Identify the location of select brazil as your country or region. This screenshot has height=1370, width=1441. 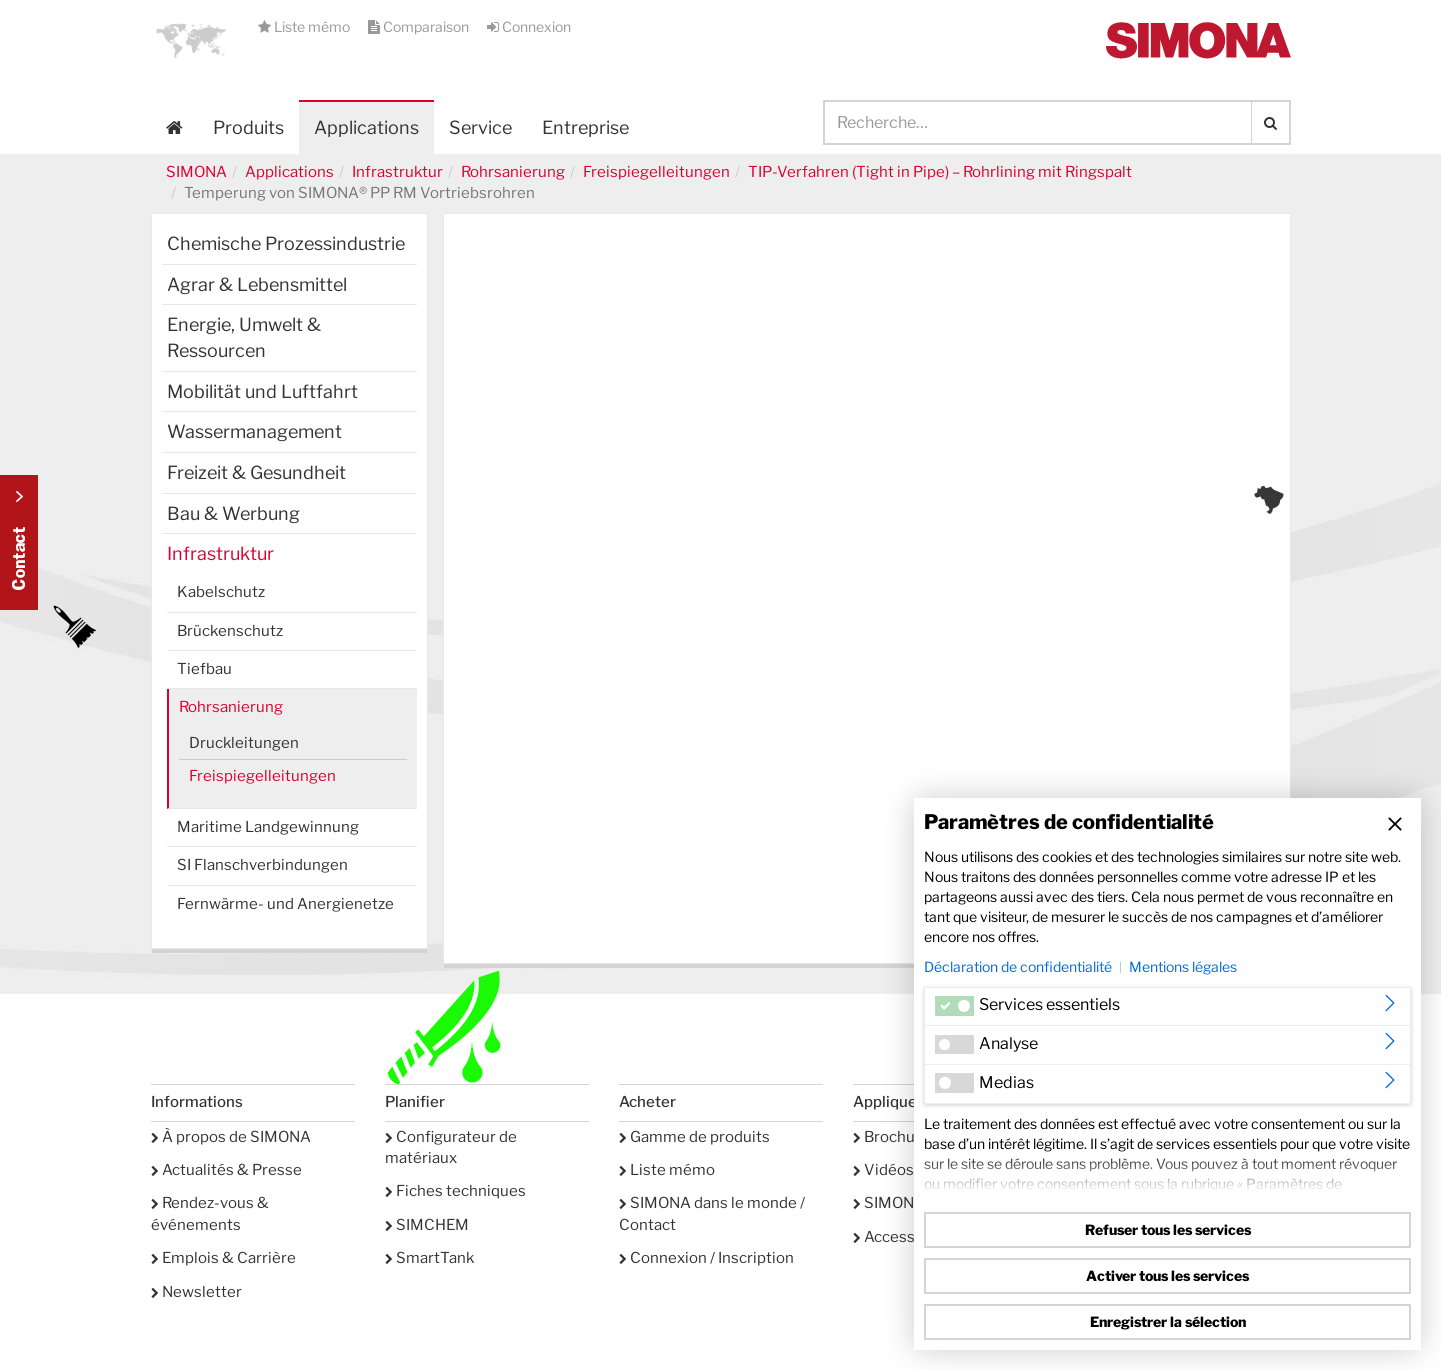
(1269, 500).